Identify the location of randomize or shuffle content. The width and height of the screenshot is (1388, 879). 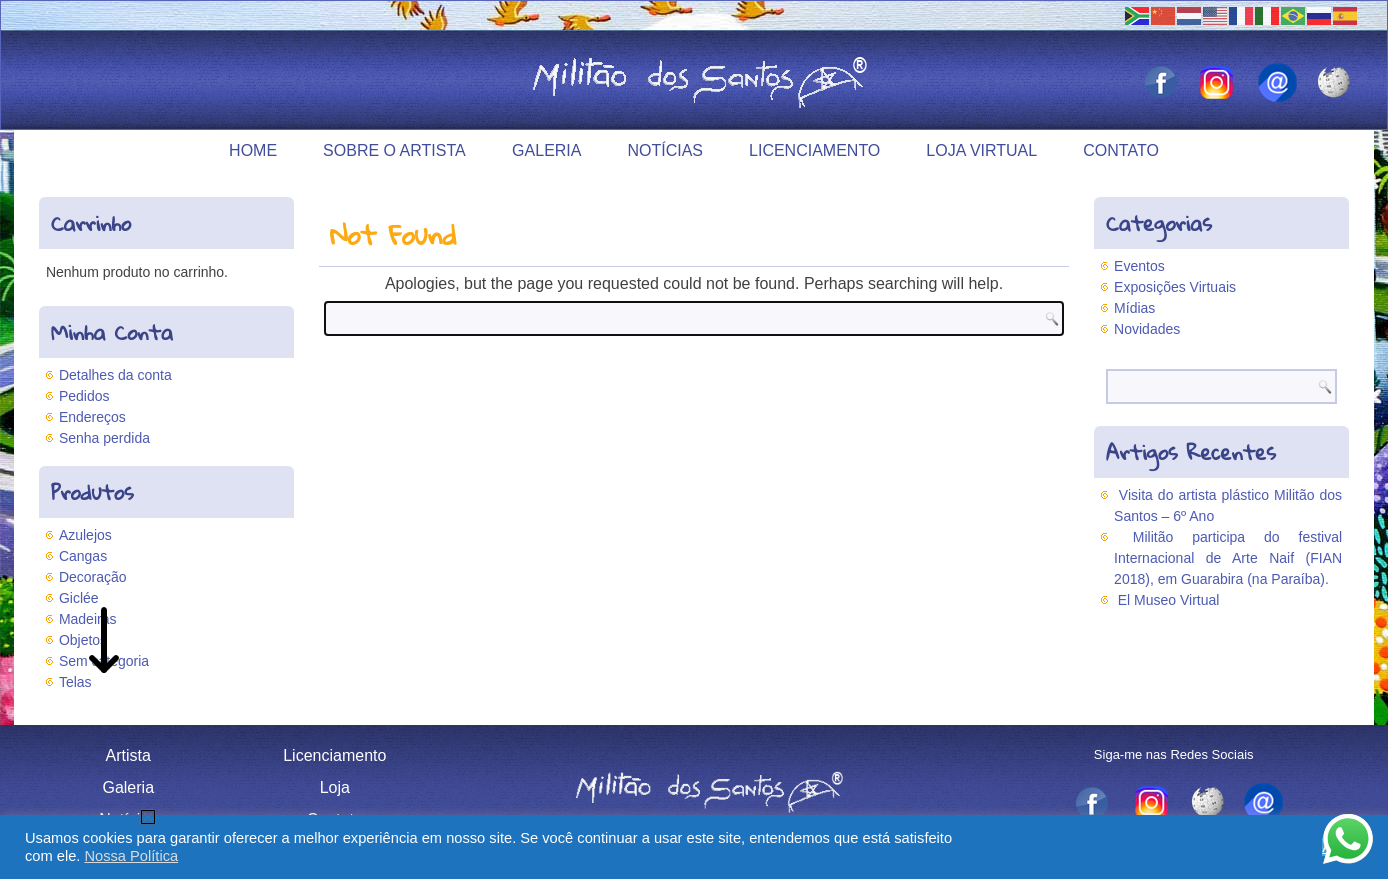
(148, 817).